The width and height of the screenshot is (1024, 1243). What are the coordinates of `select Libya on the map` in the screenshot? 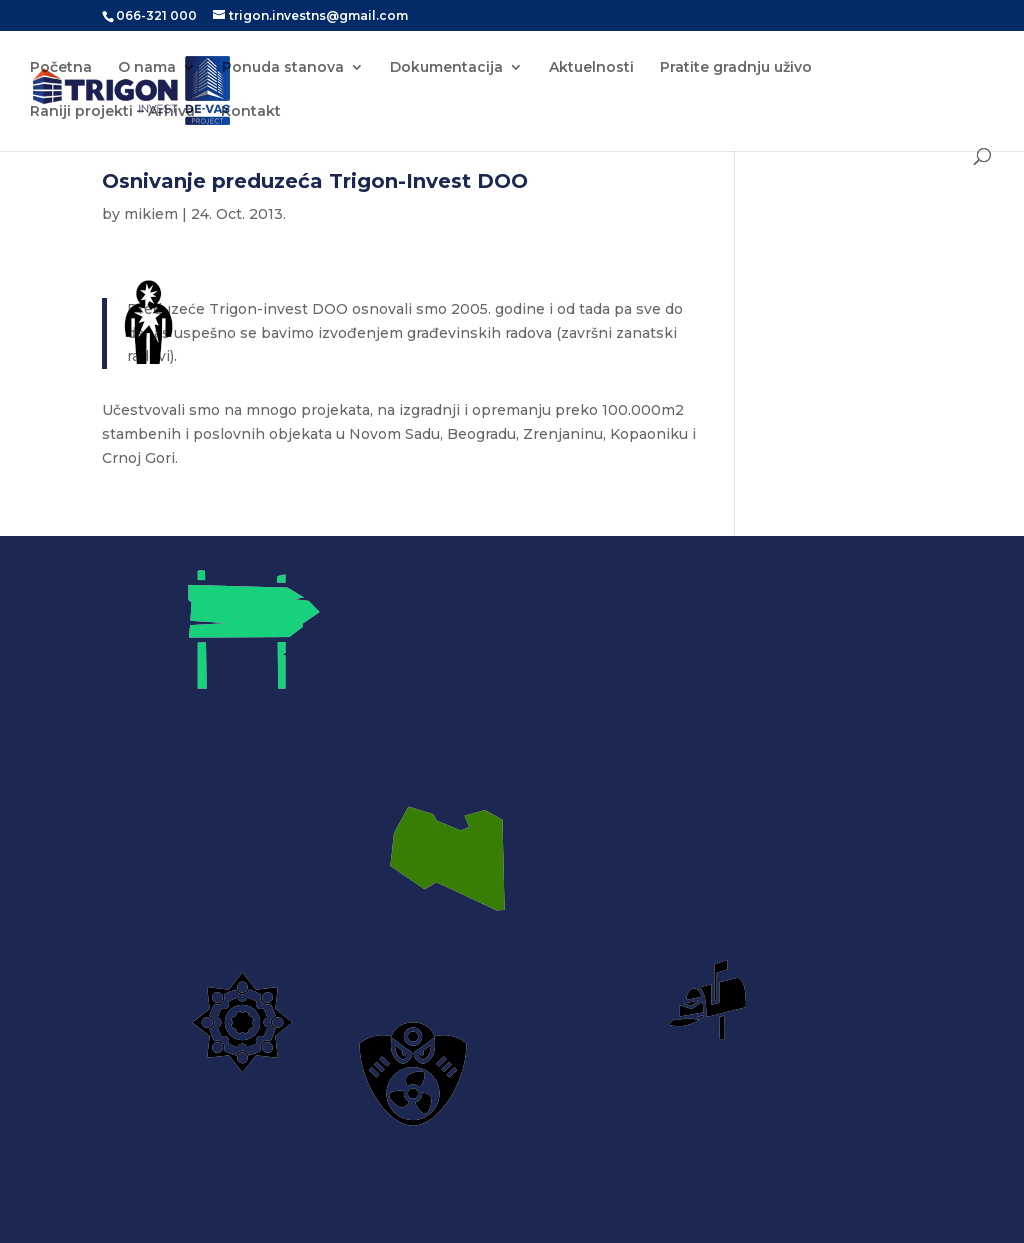 It's located at (447, 858).